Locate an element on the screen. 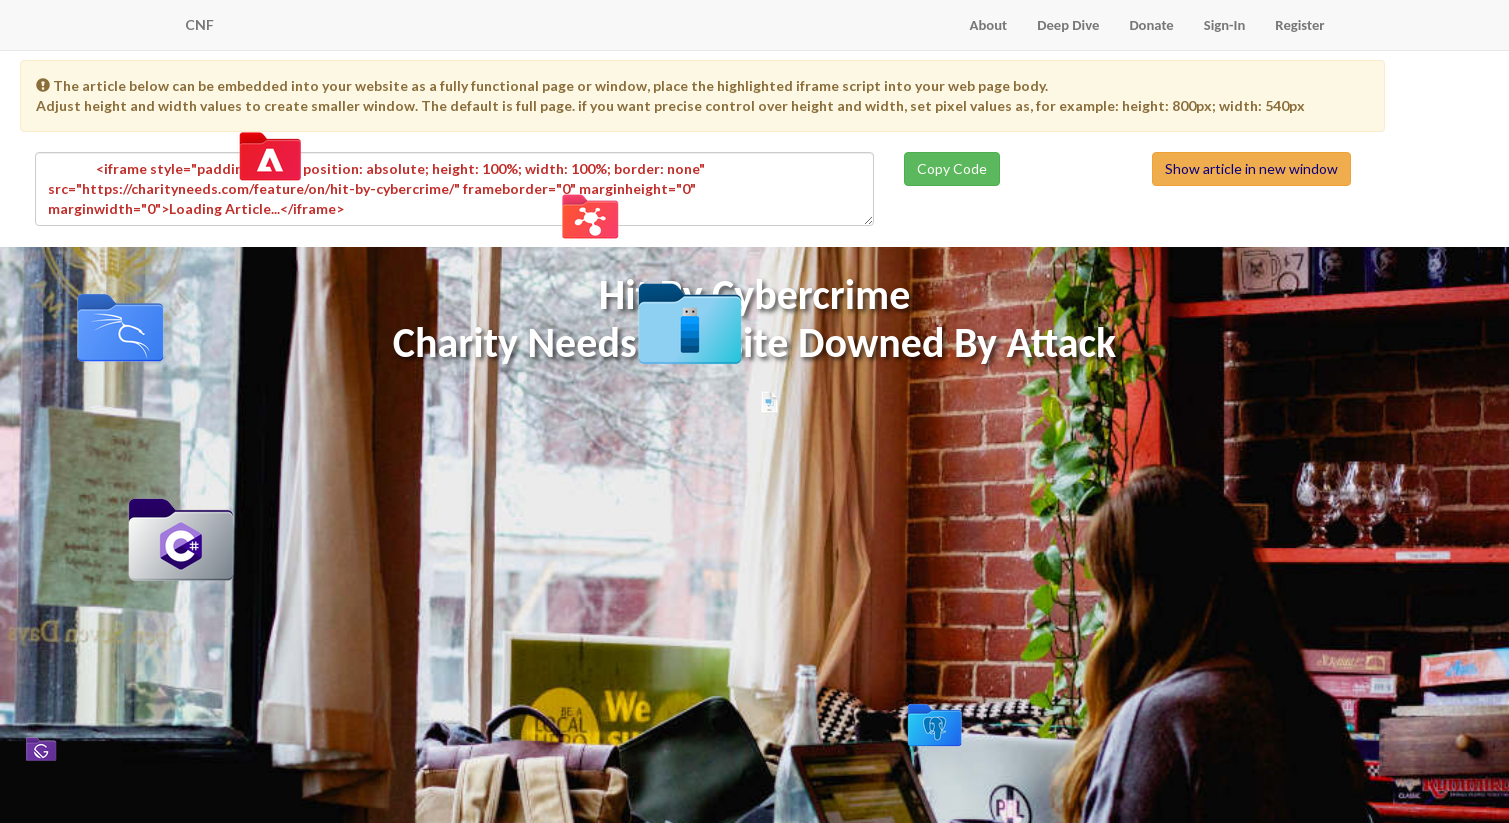 Image resolution: width=1509 pixels, height=823 pixels. open folder containing postgresql database files is located at coordinates (934, 726).